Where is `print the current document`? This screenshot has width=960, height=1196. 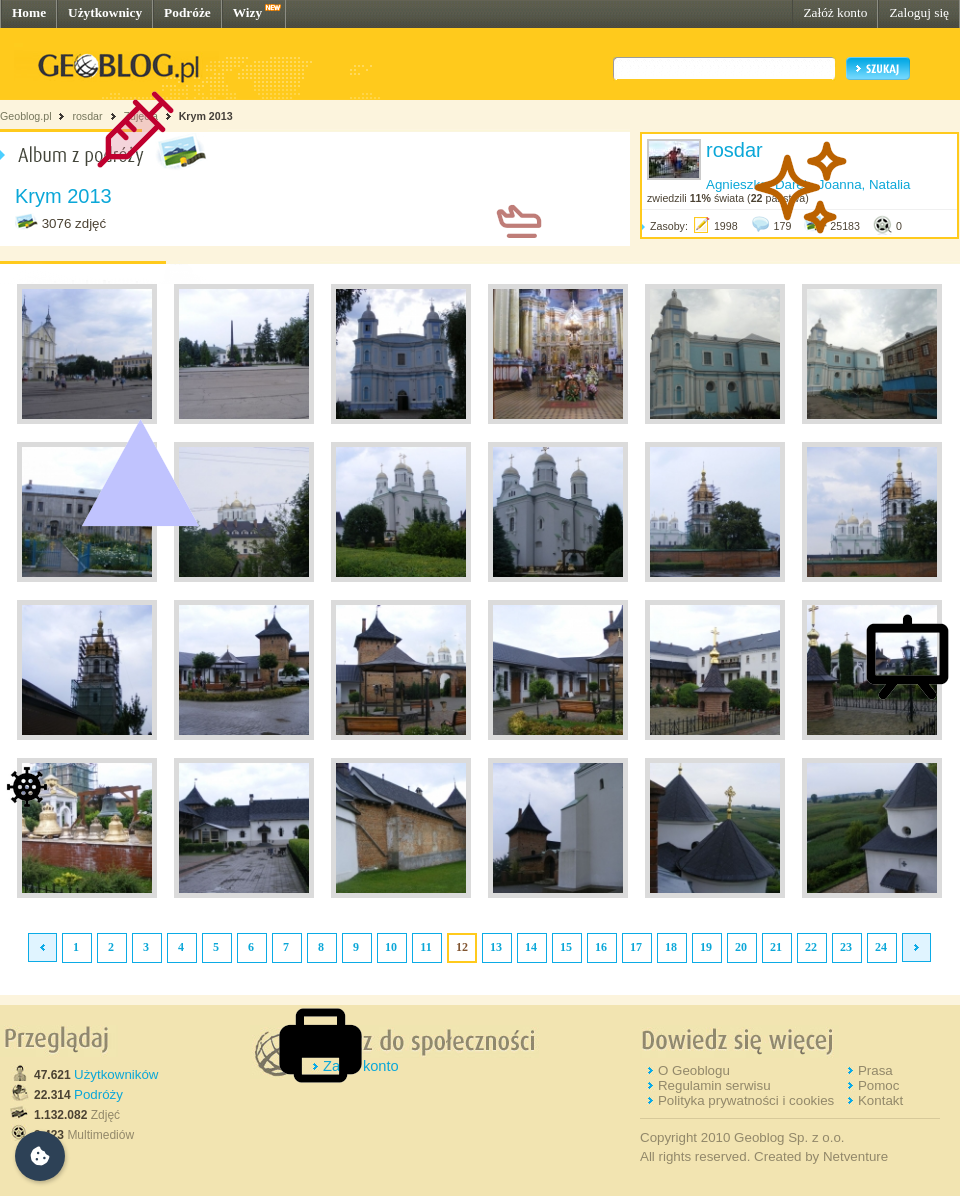 print the current document is located at coordinates (320, 1045).